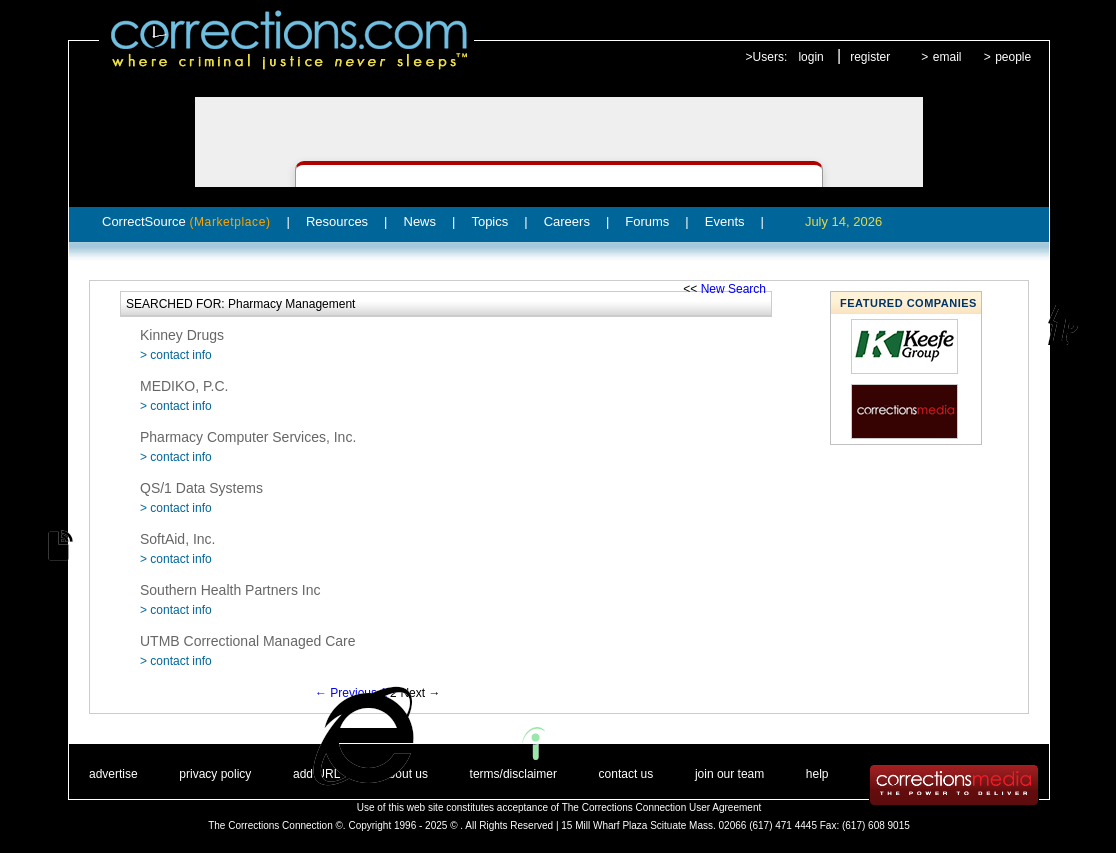 The width and height of the screenshot is (1116, 853). What do you see at coordinates (366, 738) in the screenshot?
I see `open link in internet explorer` at bounding box center [366, 738].